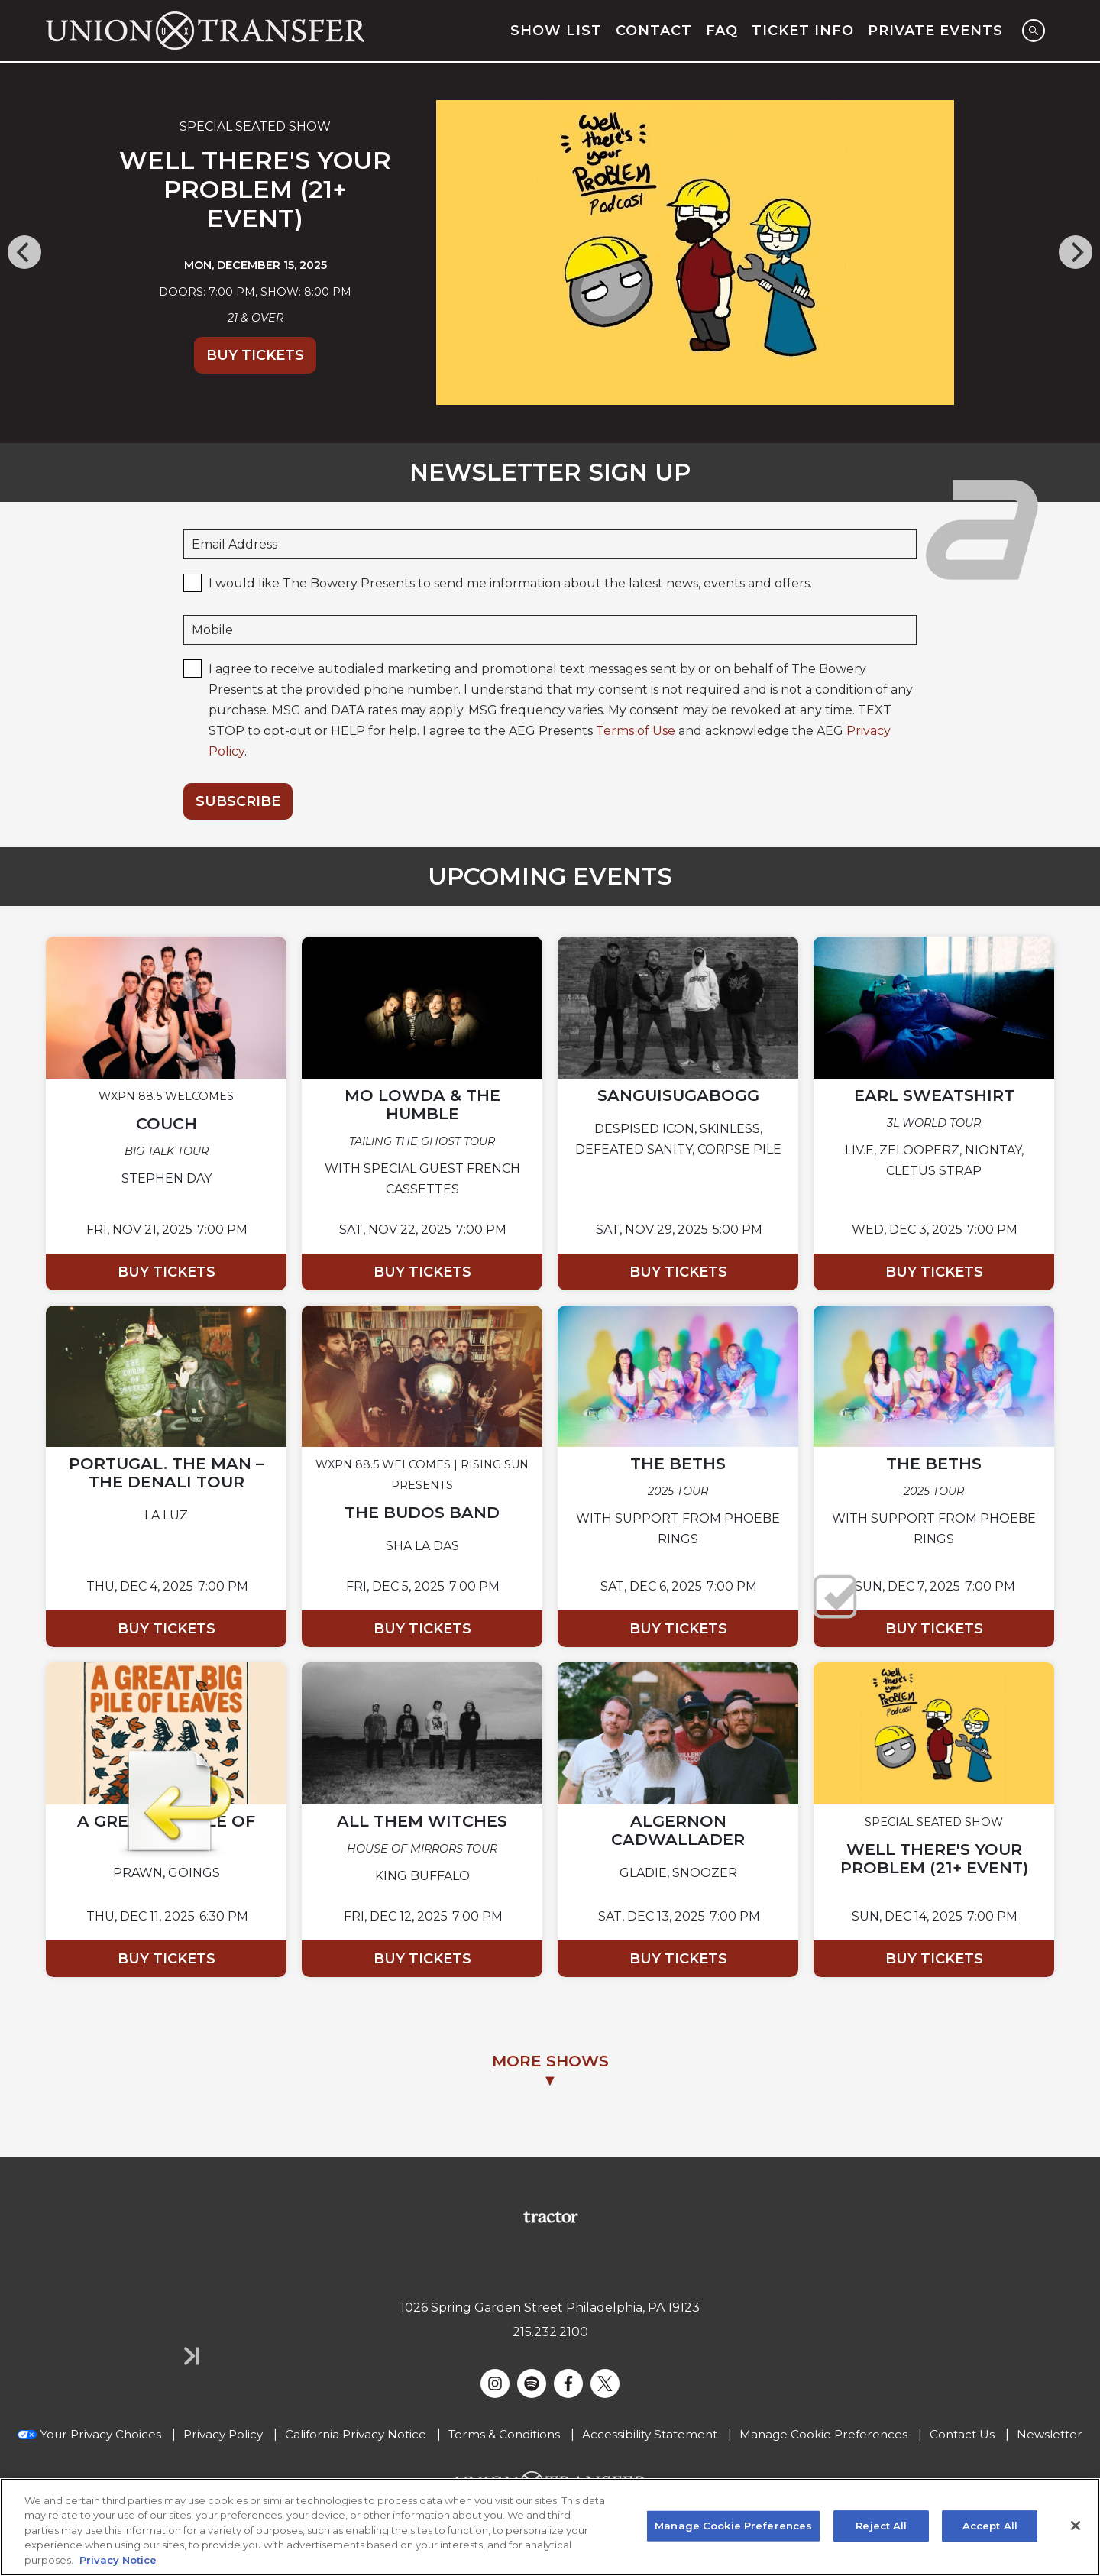 This screenshot has height=2576, width=1100. Describe the element at coordinates (835, 1597) in the screenshot. I see `indicates a selected or enabled option` at that location.